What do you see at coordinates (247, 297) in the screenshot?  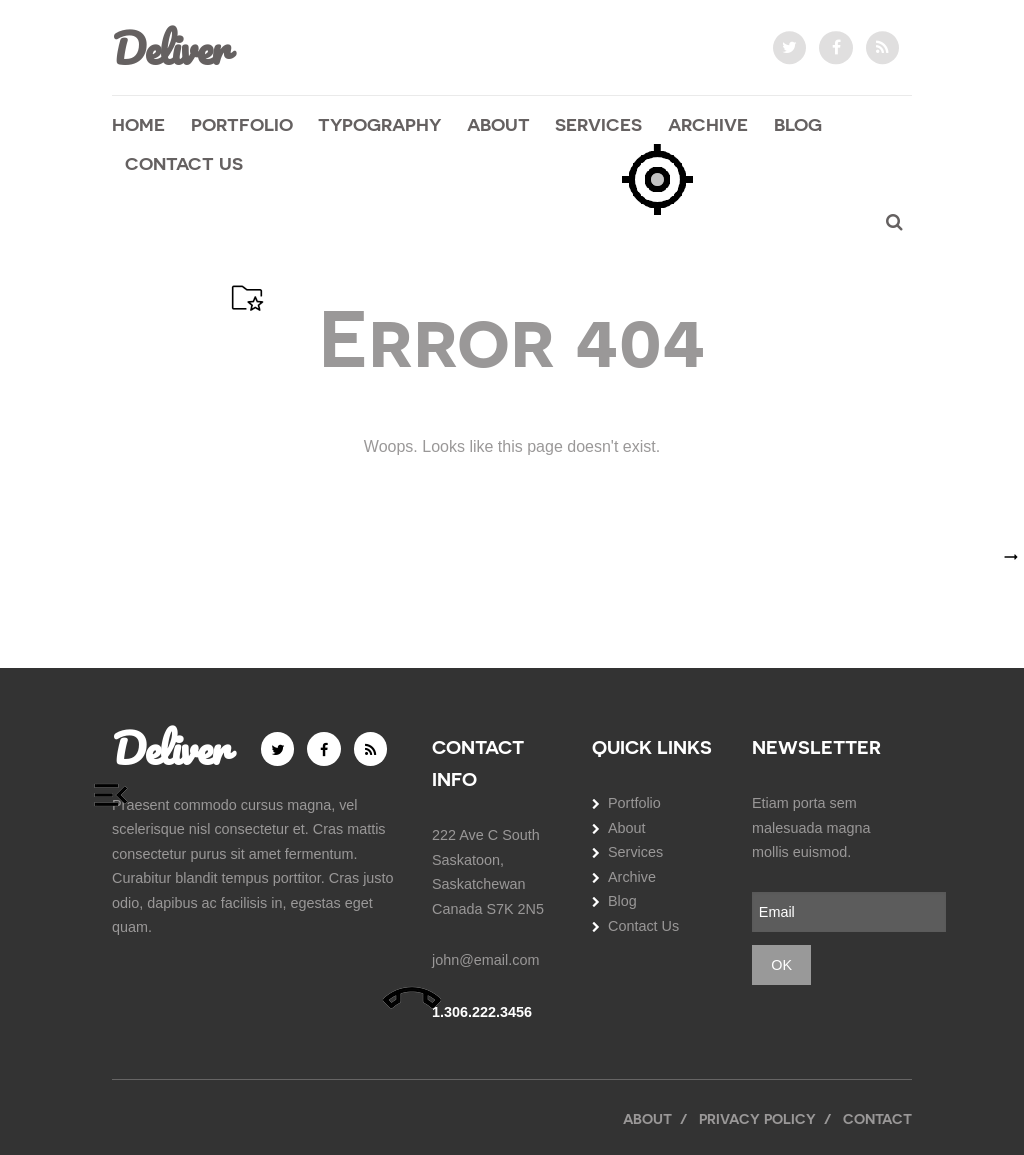 I see `access your starred or favorite folder` at bounding box center [247, 297].